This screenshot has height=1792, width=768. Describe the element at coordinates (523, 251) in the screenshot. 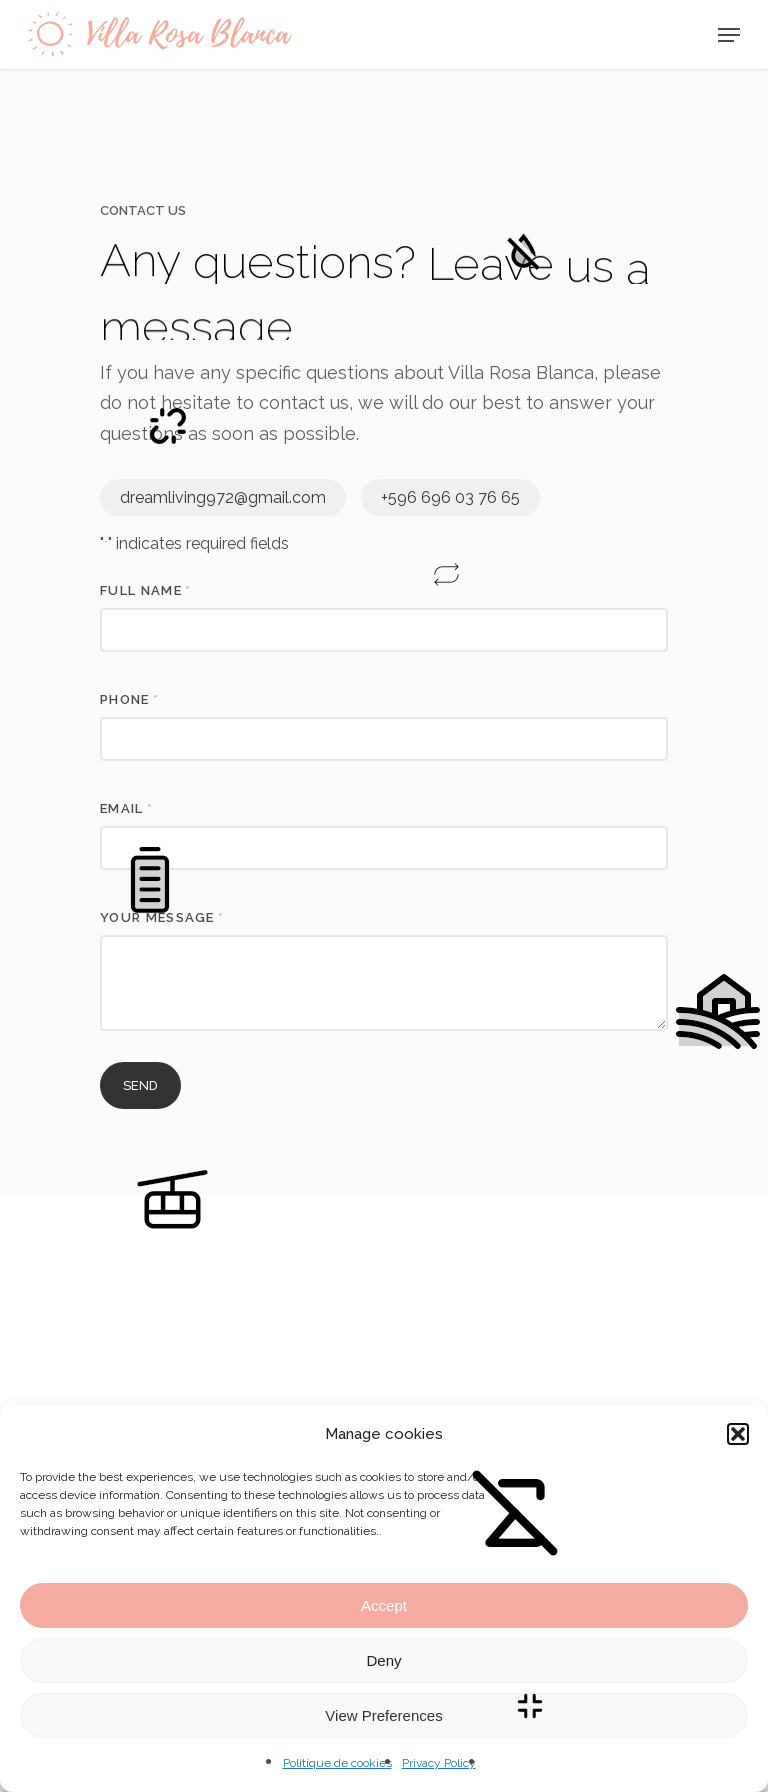

I see `reset text or fill color to default` at that location.